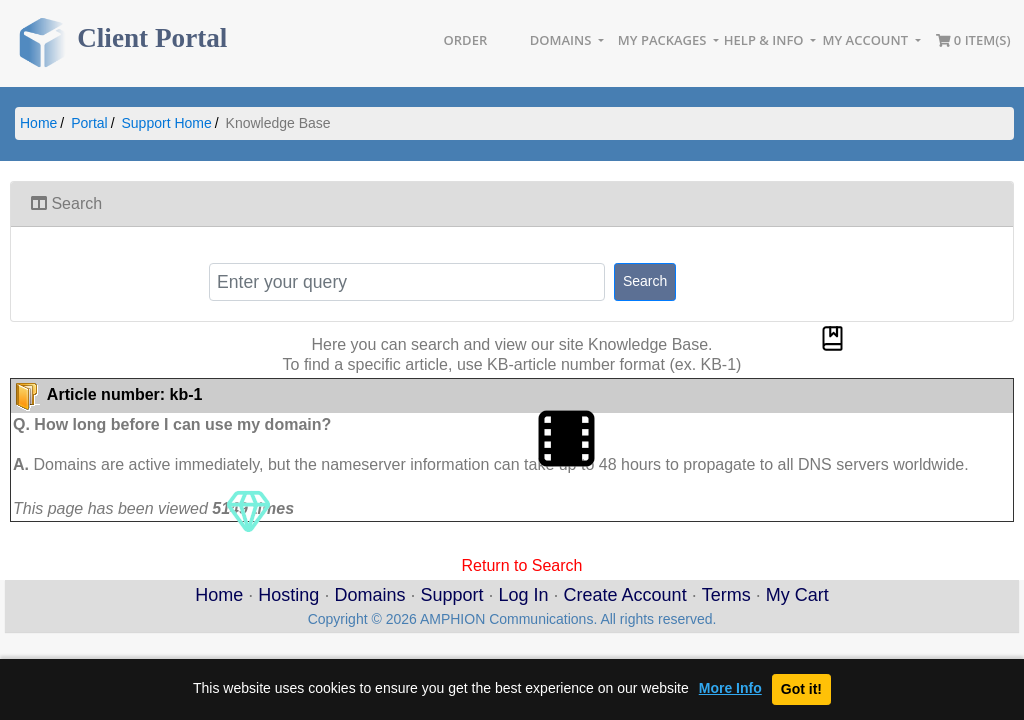 This screenshot has height=720, width=1024. I want to click on access video or movie content, so click(566, 438).